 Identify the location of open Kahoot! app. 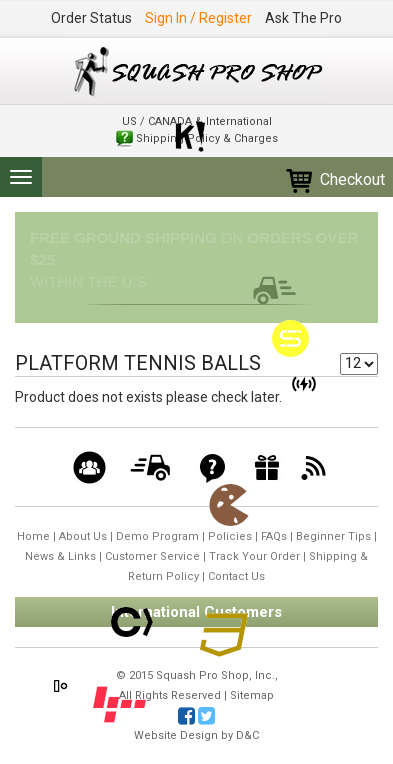
(190, 136).